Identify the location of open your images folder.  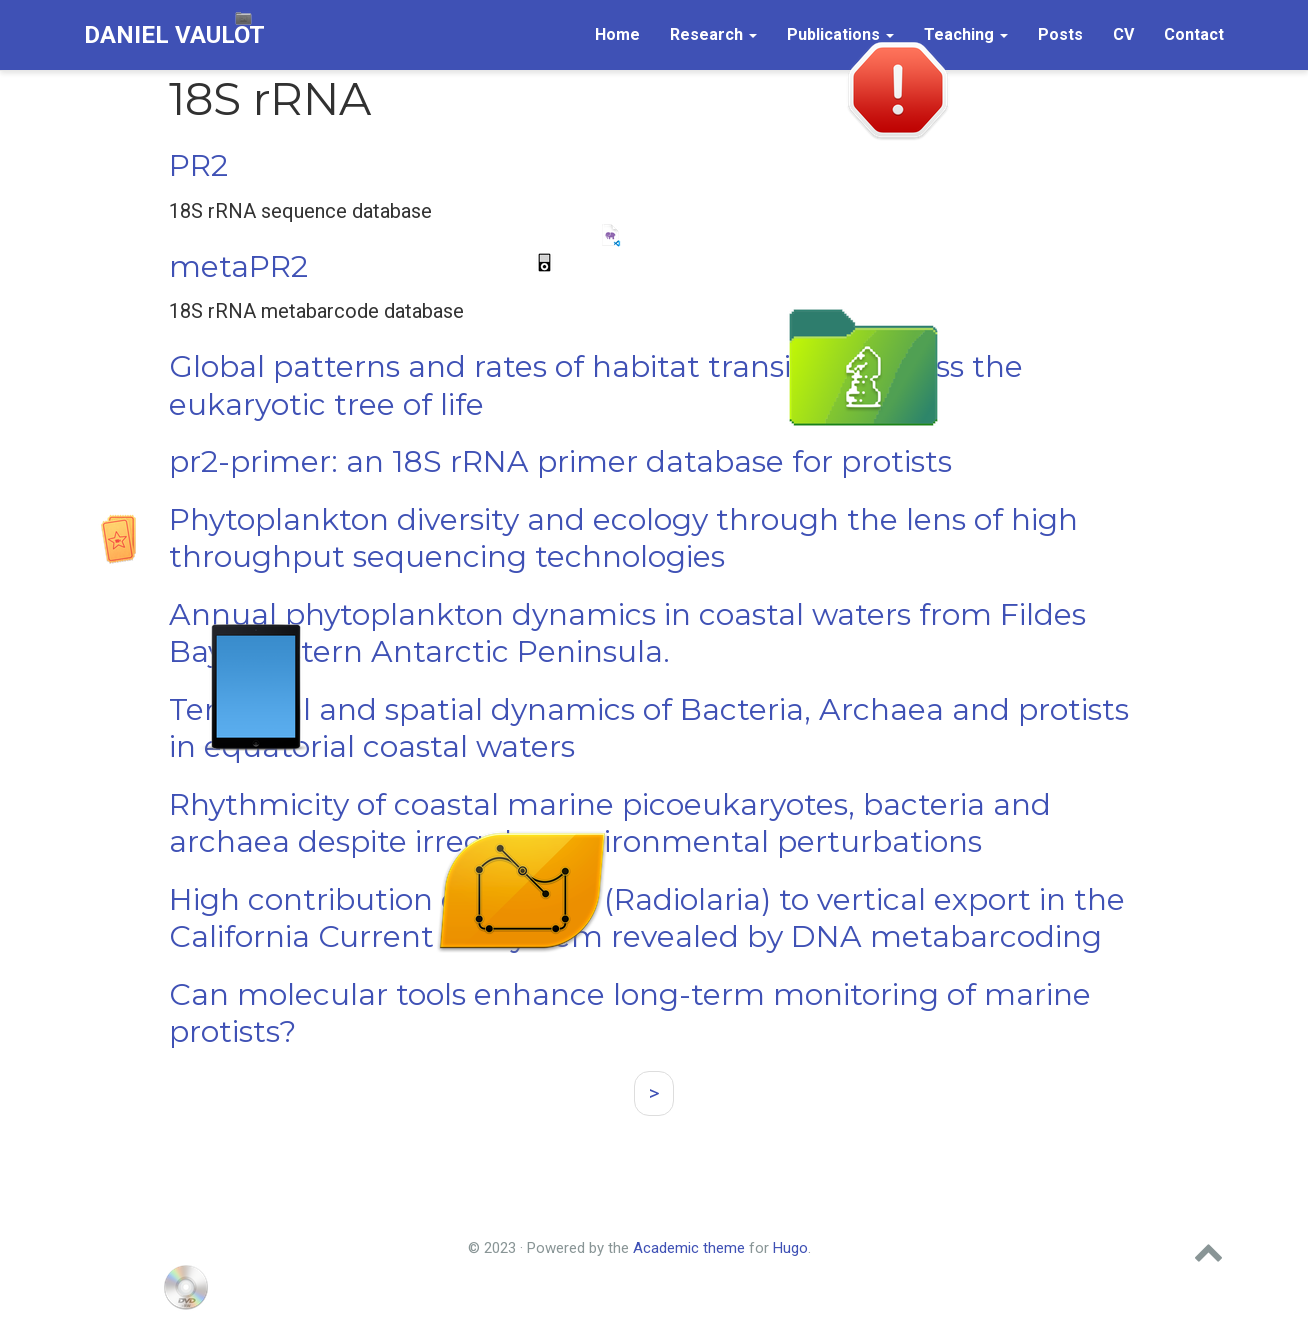
(243, 18).